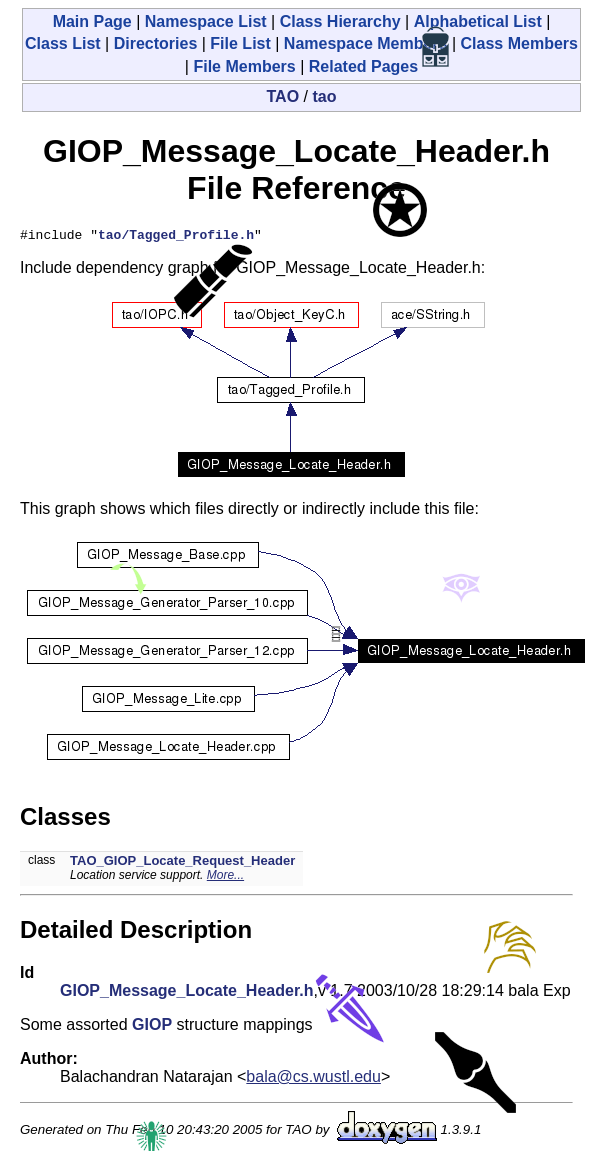 Image resolution: width=593 pixels, height=1167 pixels. What do you see at coordinates (510, 947) in the screenshot?
I see `activate shadow grasp ability` at bounding box center [510, 947].